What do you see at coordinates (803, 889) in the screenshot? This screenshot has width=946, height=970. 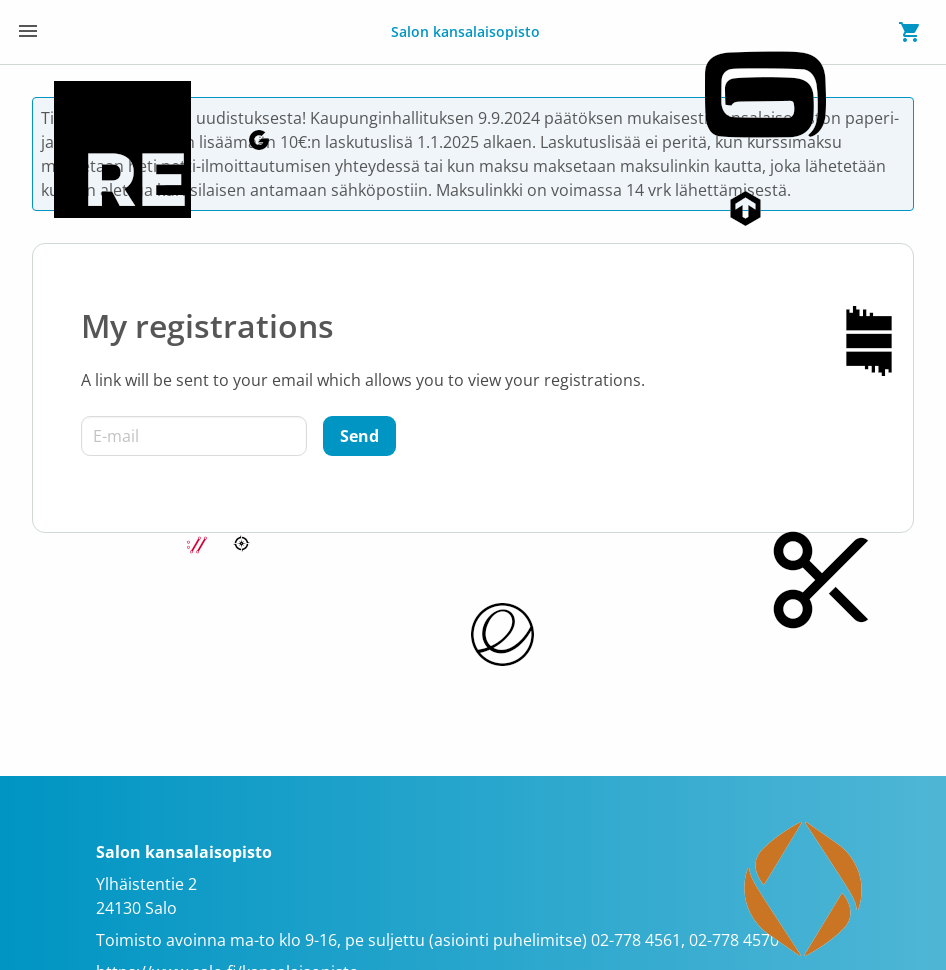 I see `ethereum name service (ENS) logo` at bounding box center [803, 889].